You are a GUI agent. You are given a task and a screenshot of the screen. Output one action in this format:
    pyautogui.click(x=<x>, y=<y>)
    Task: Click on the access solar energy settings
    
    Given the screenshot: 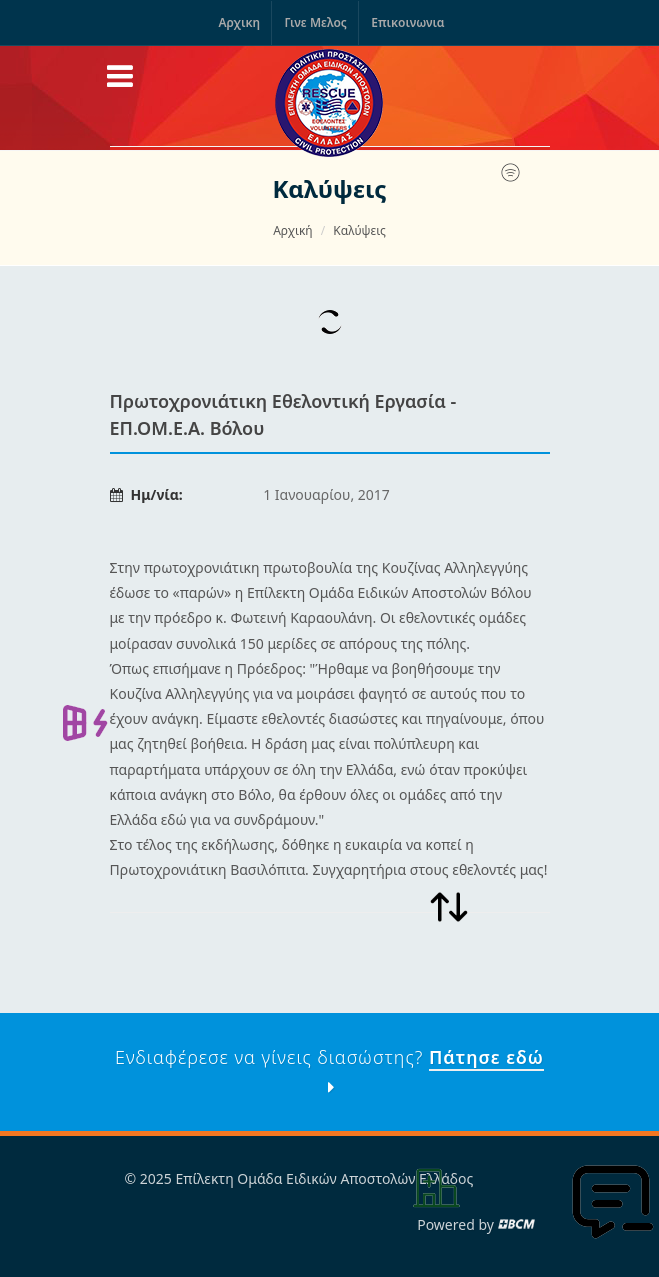 What is the action you would take?
    pyautogui.click(x=84, y=723)
    